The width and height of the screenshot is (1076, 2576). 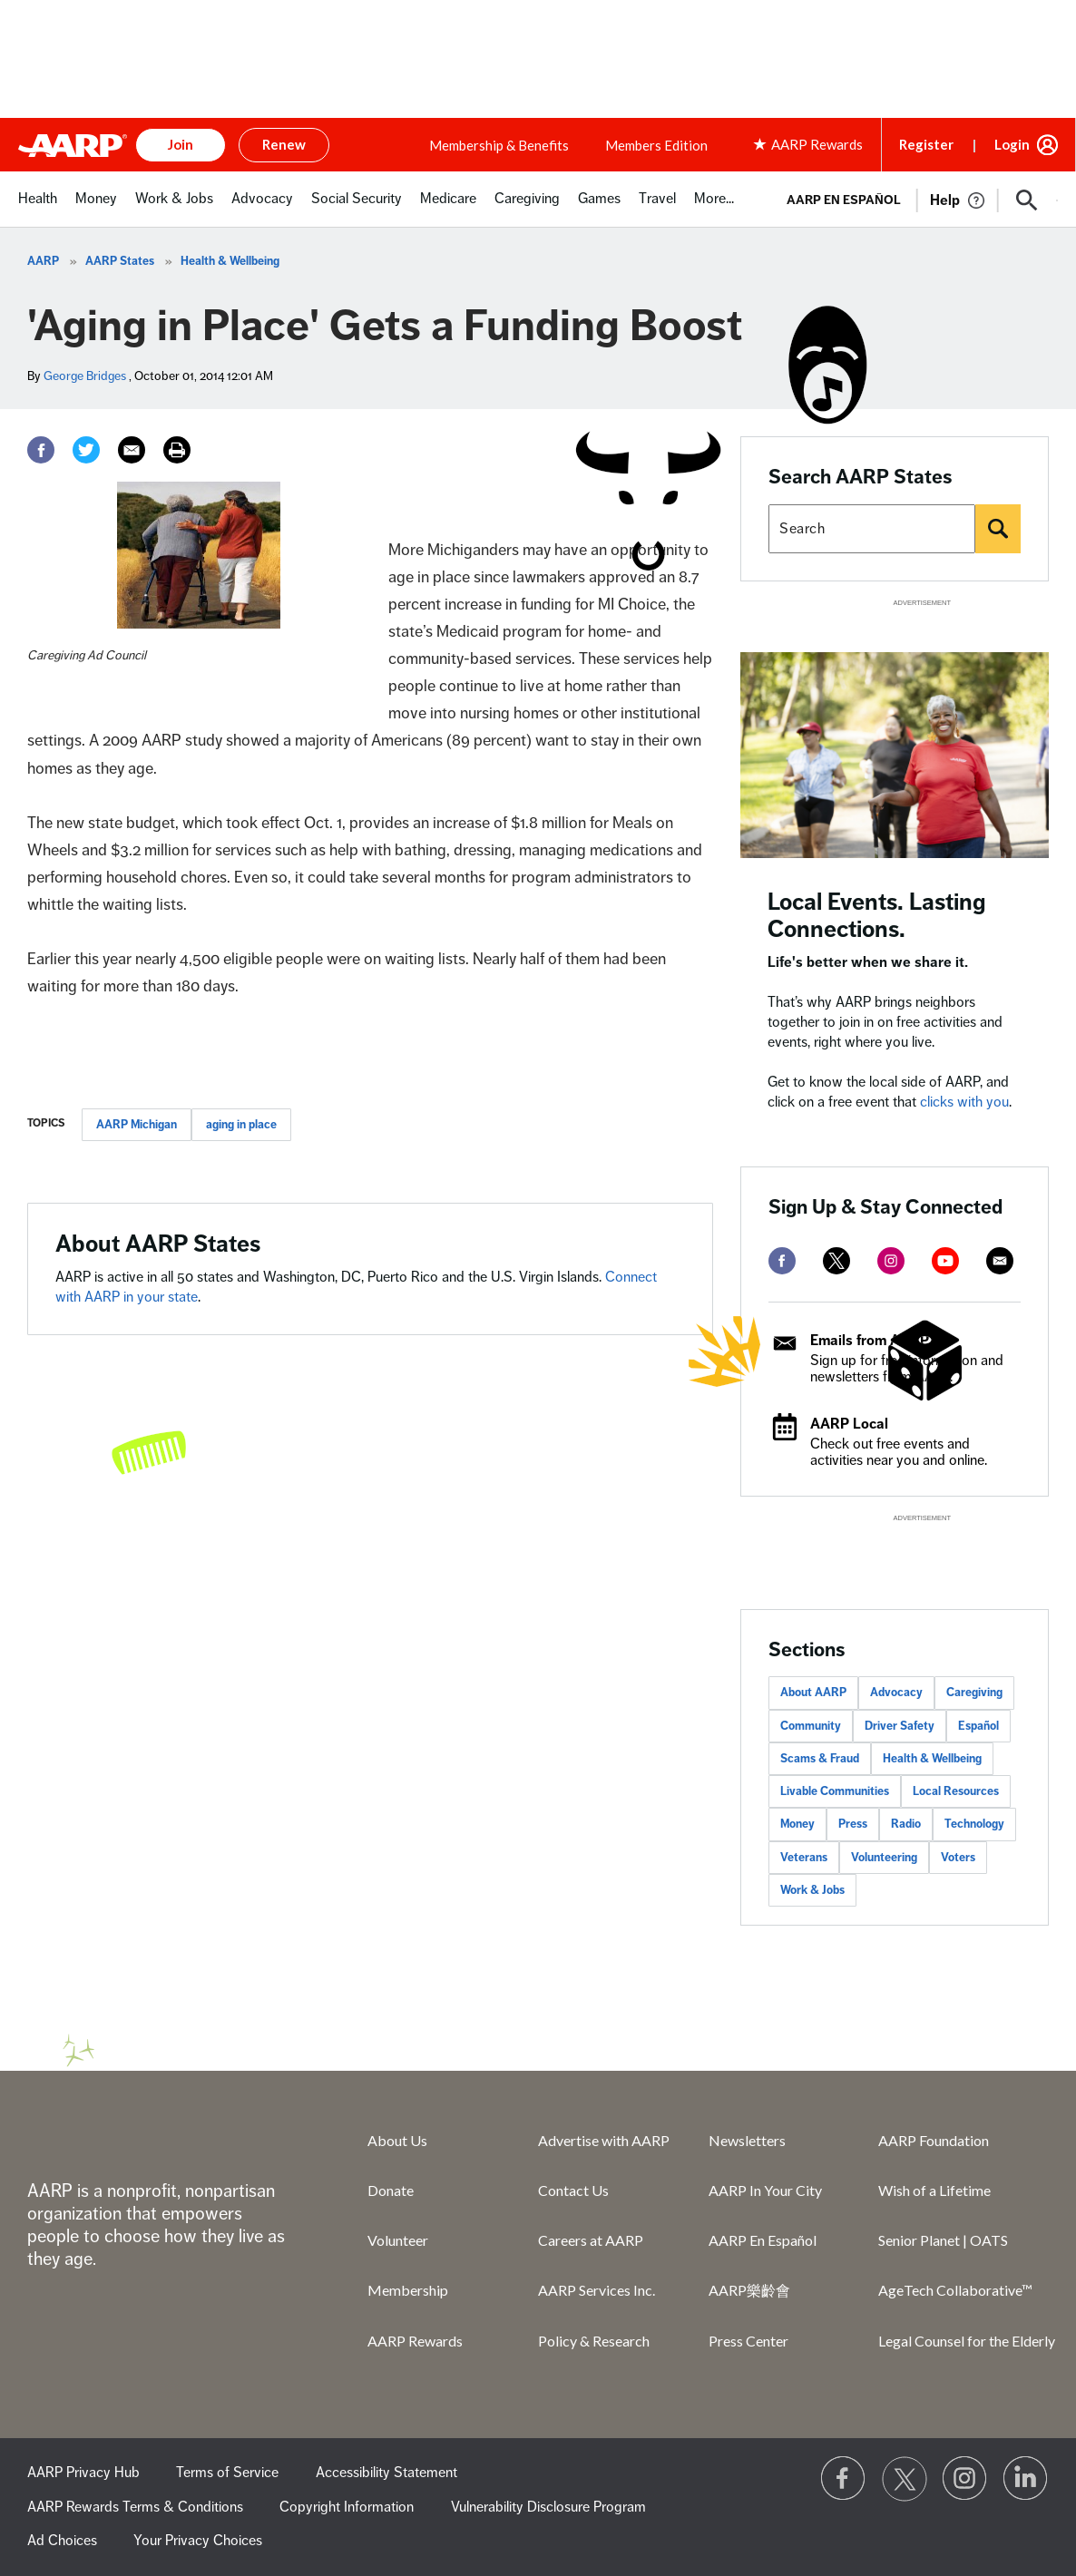 What do you see at coordinates (725, 1352) in the screenshot?
I see `indicates a collision or crash event` at bounding box center [725, 1352].